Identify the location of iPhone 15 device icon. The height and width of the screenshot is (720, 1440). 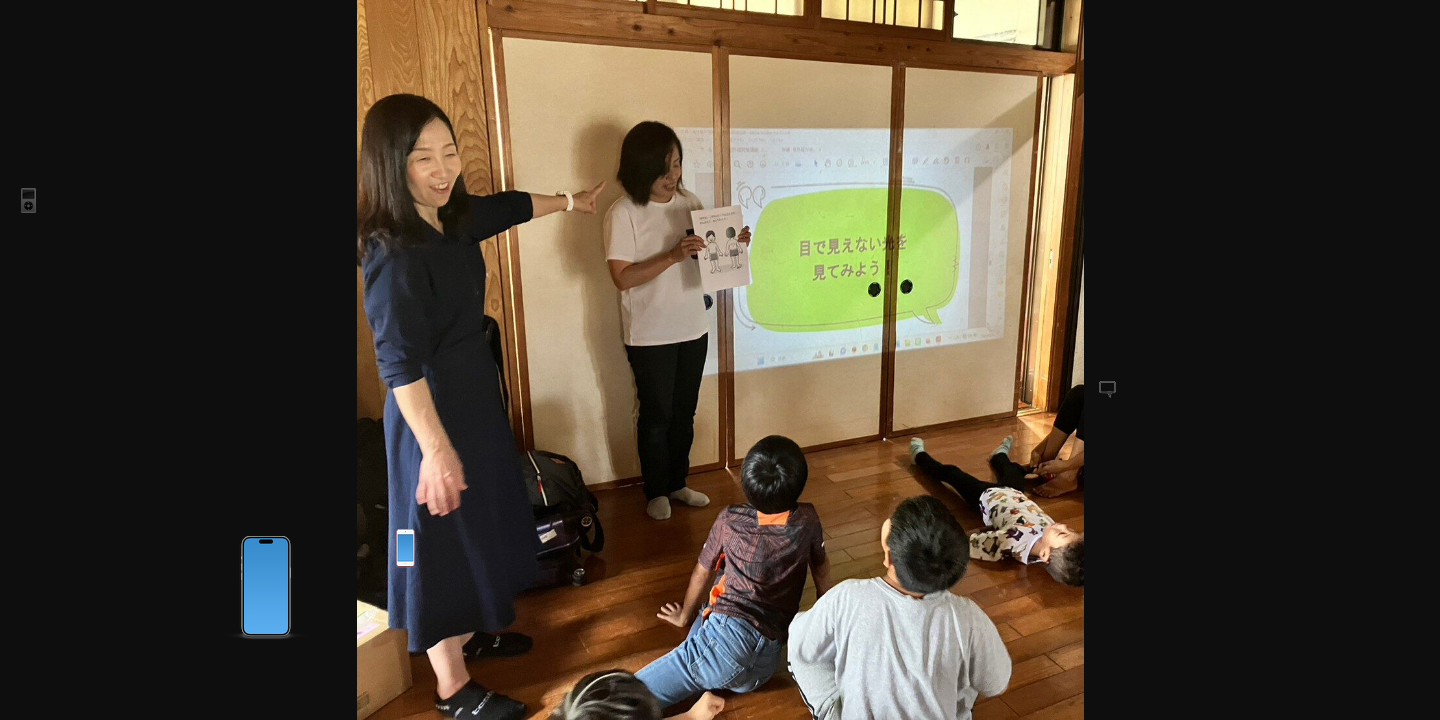
(266, 588).